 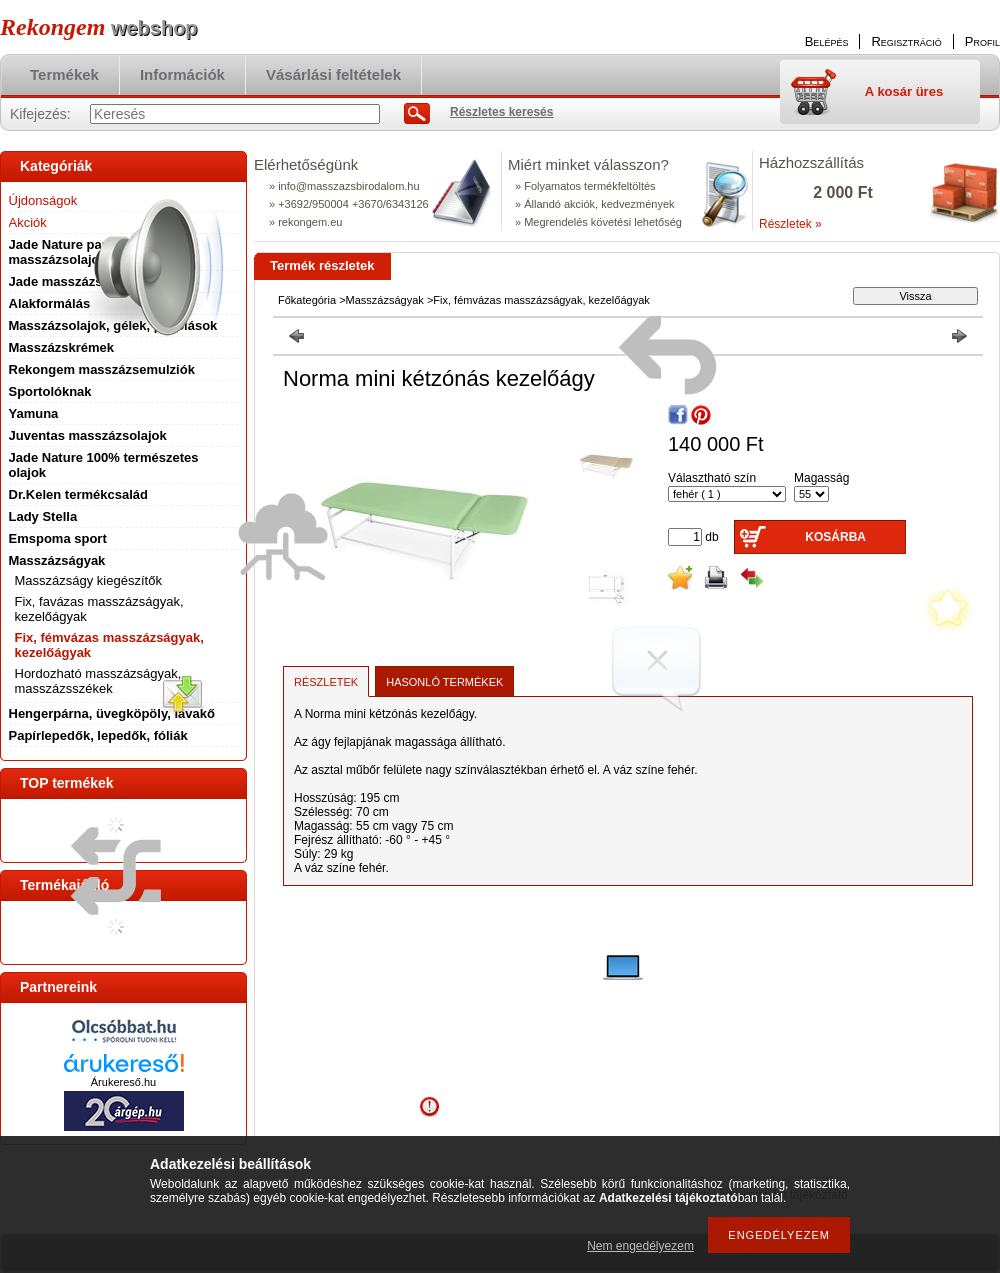 What do you see at coordinates (283, 538) in the screenshot?
I see `indicates stormy weather conditions` at bounding box center [283, 538].